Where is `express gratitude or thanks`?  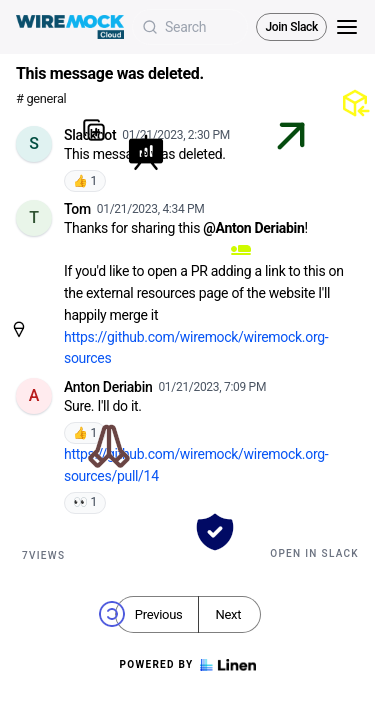
express gratitude or thanks is located at coordinates (109, 447).